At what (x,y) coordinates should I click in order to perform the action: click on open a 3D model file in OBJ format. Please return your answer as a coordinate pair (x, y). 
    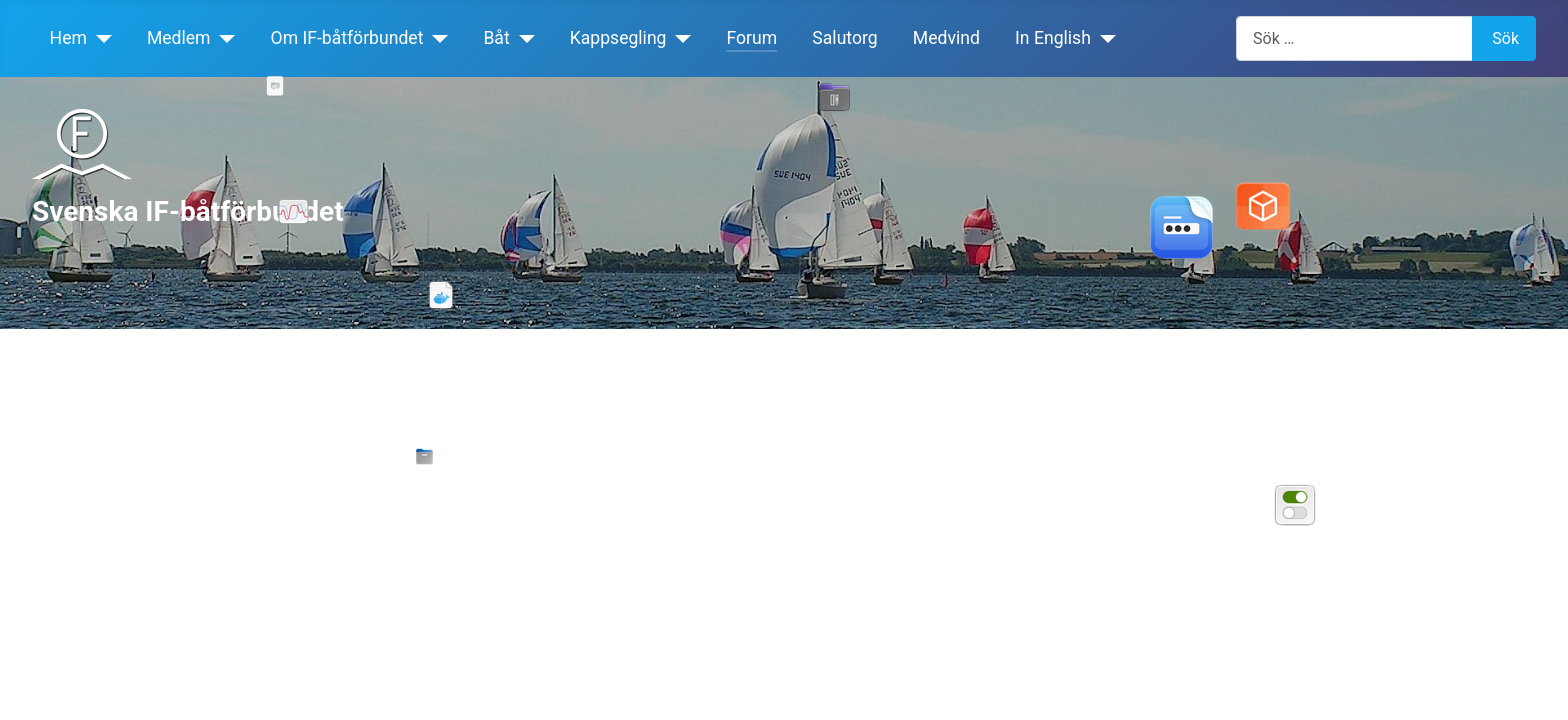
    Looking at the image, I should click on (1263, 205).